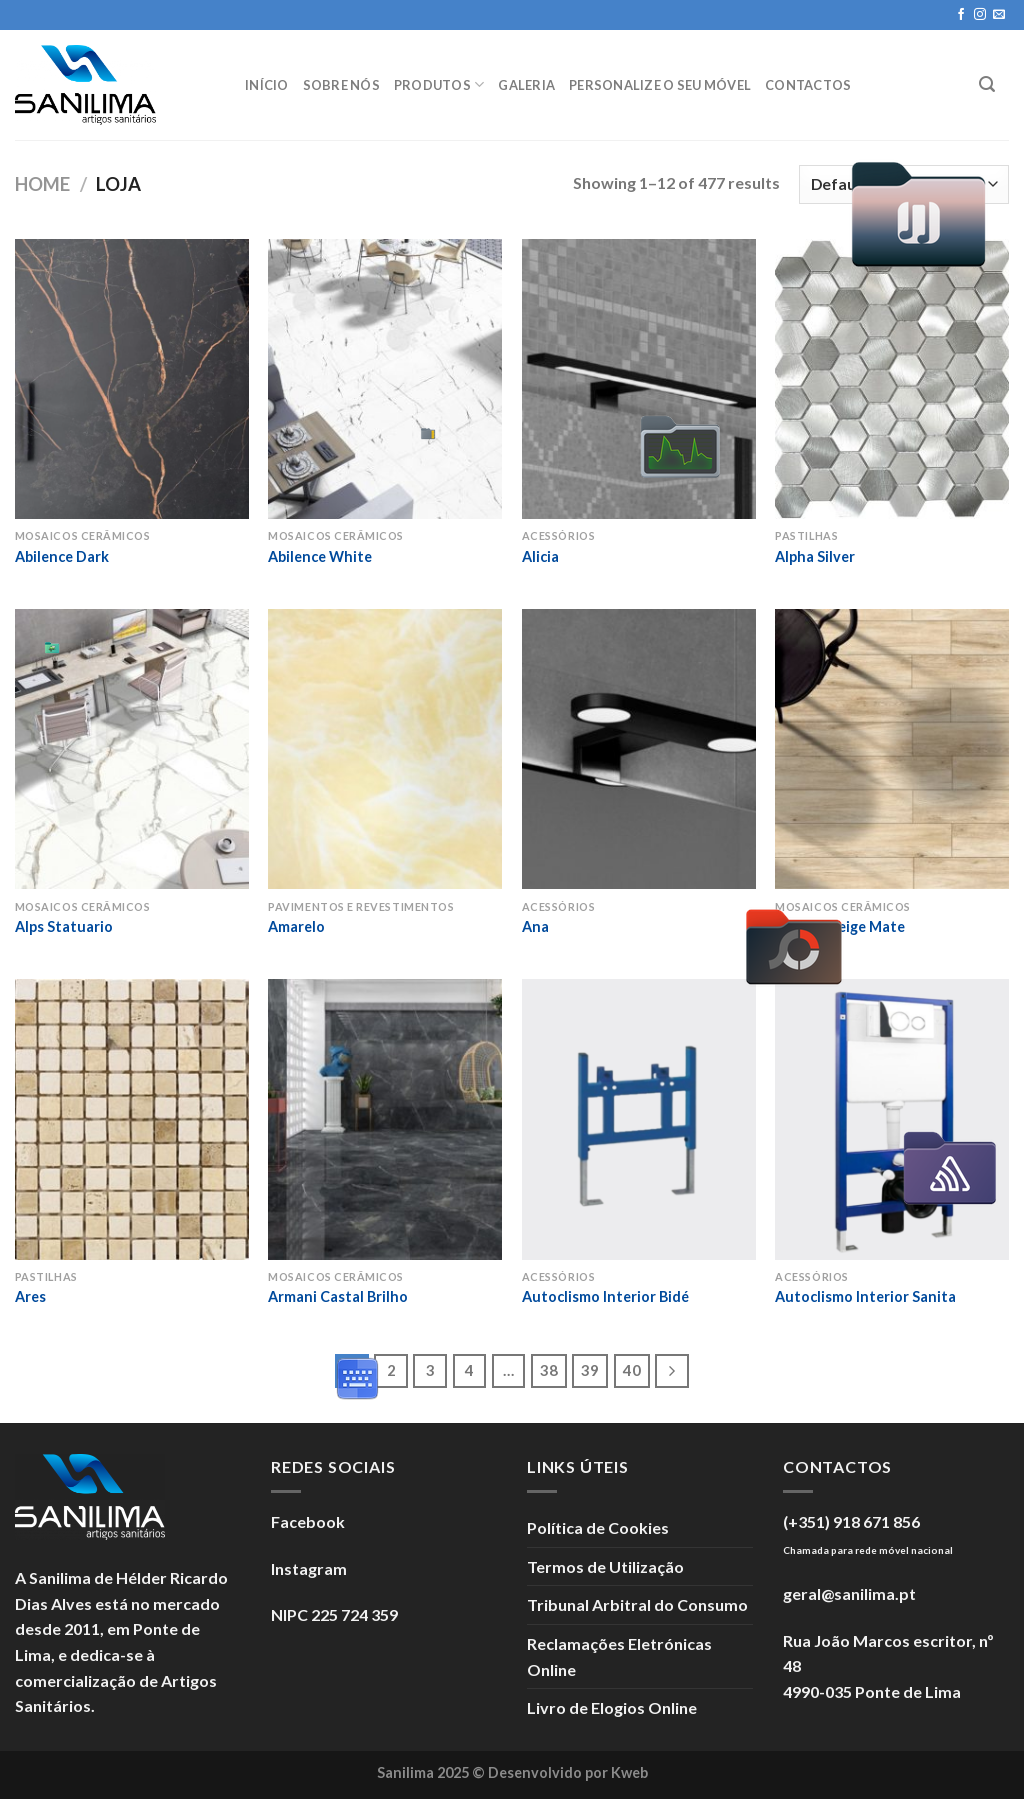  Describe the element at coordinates (949, 1170) in the screenshot. I see `folder containing sentry error monitoring projects` at that location.